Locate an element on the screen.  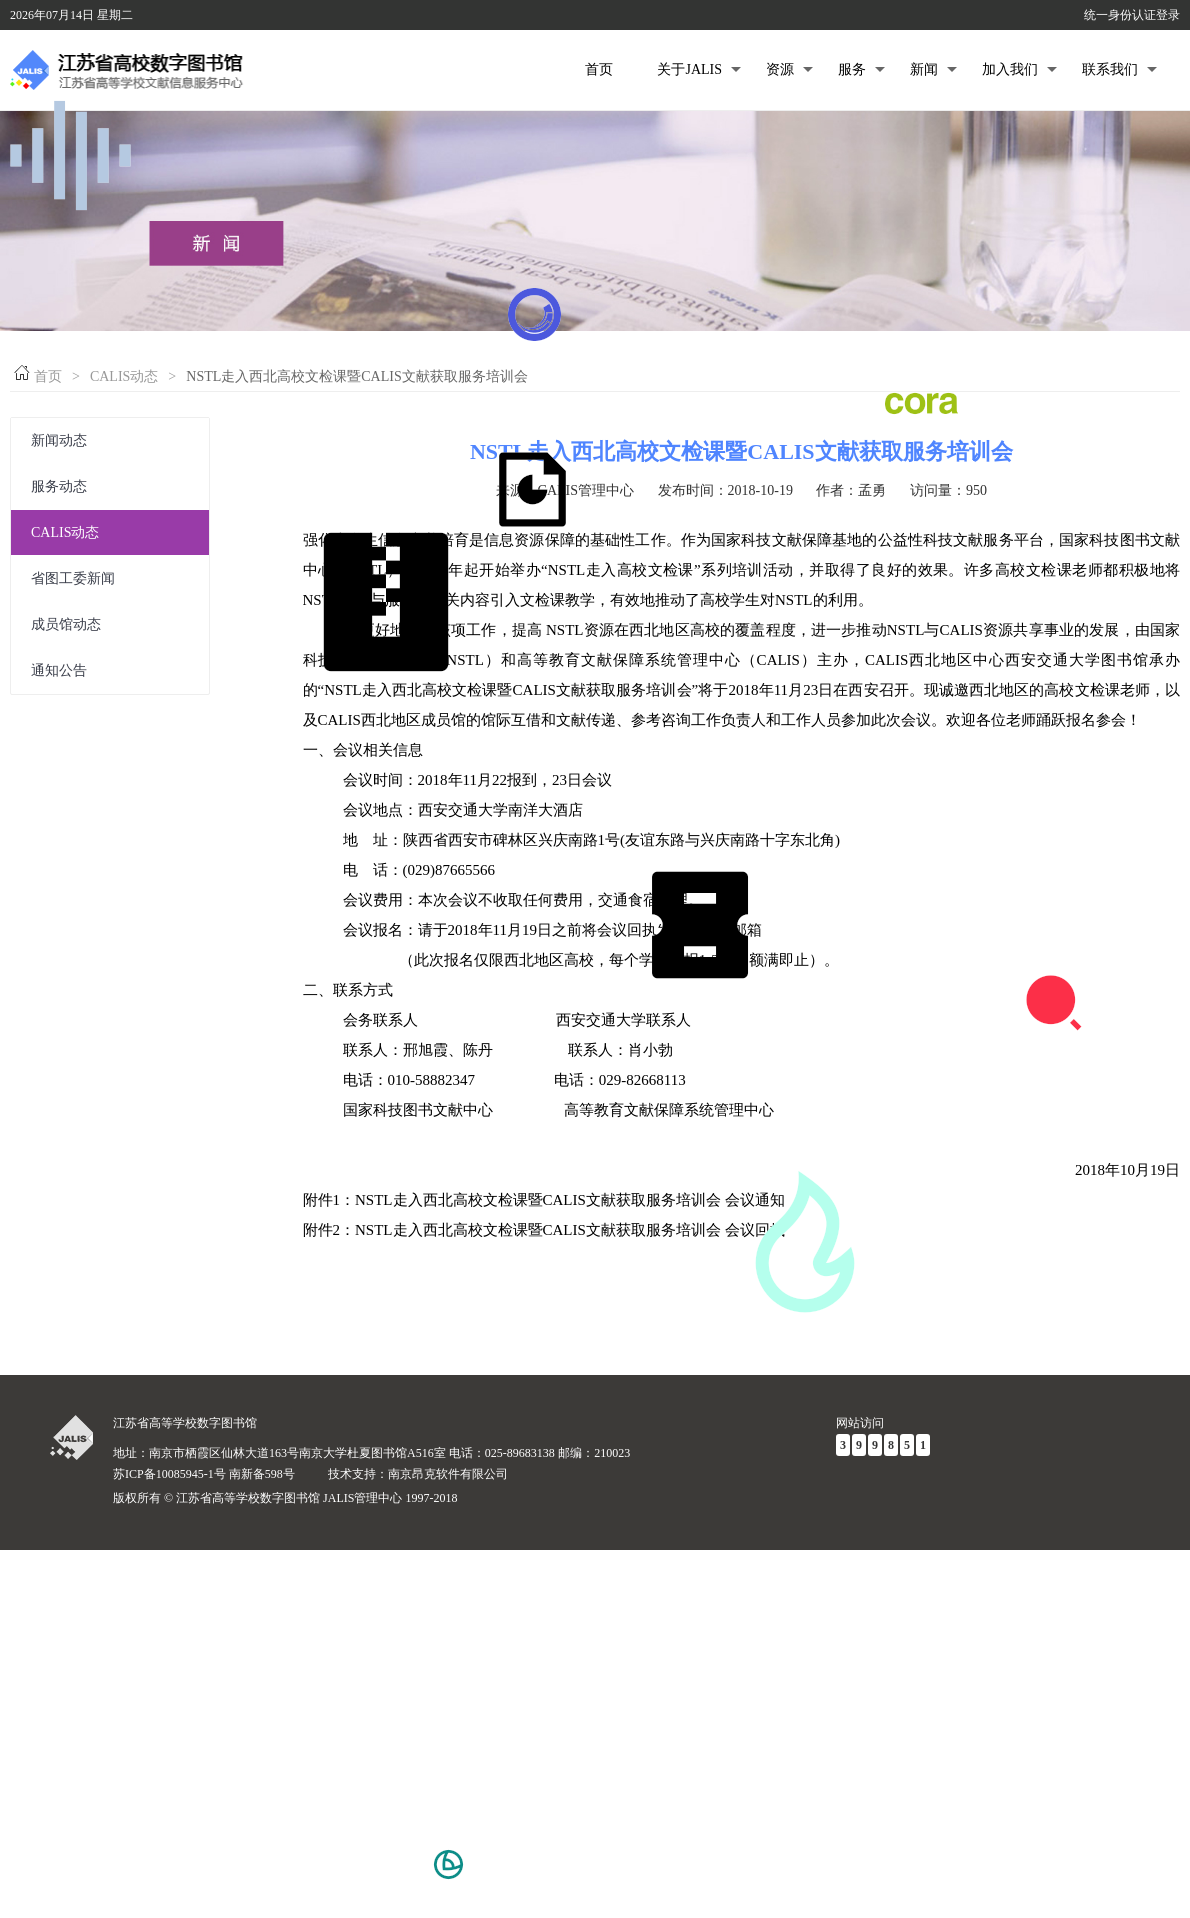
view trending or hot content is located at coordinates (805, 1240).